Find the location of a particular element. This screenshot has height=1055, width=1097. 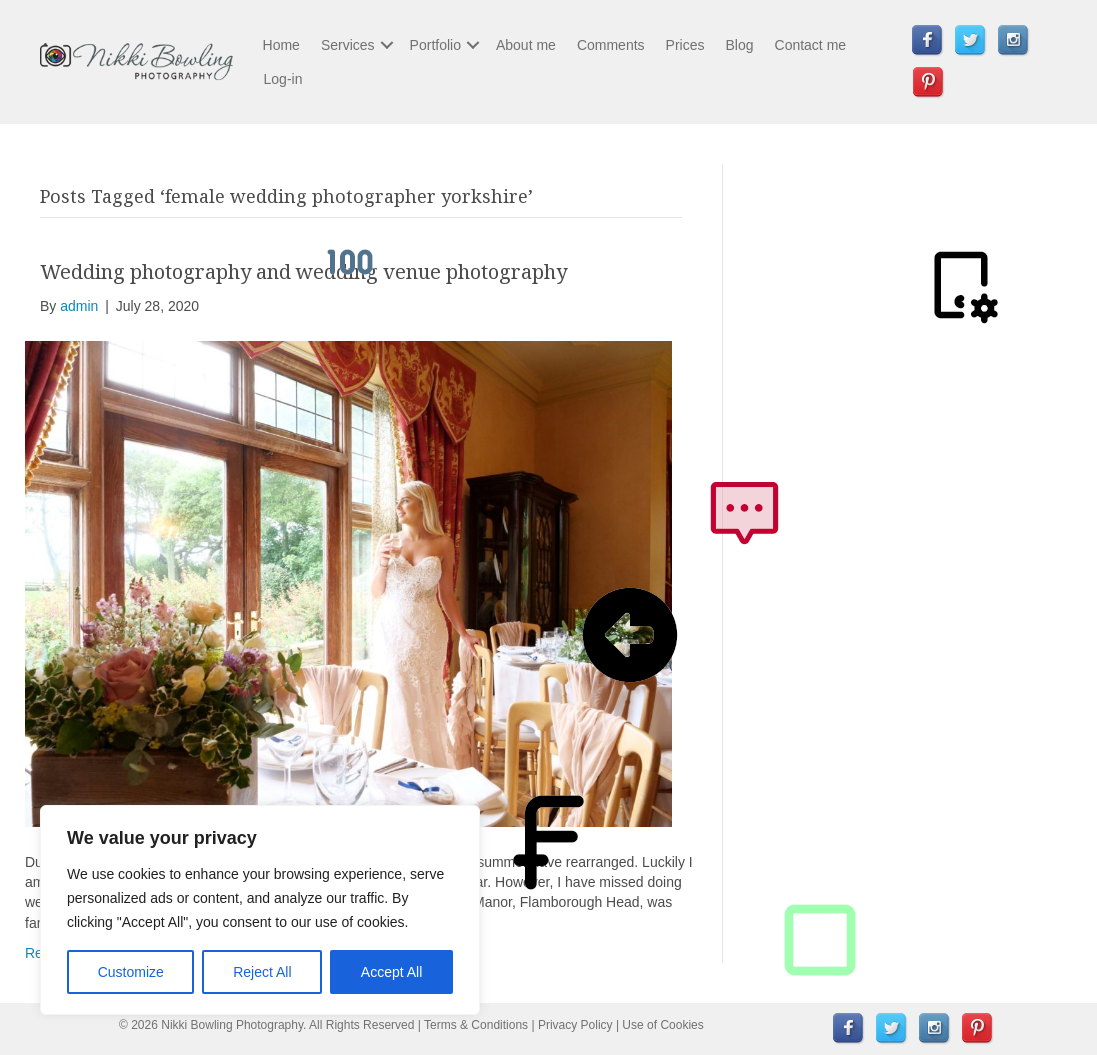

go back to the previous screen is located at coordinates (630, 635).